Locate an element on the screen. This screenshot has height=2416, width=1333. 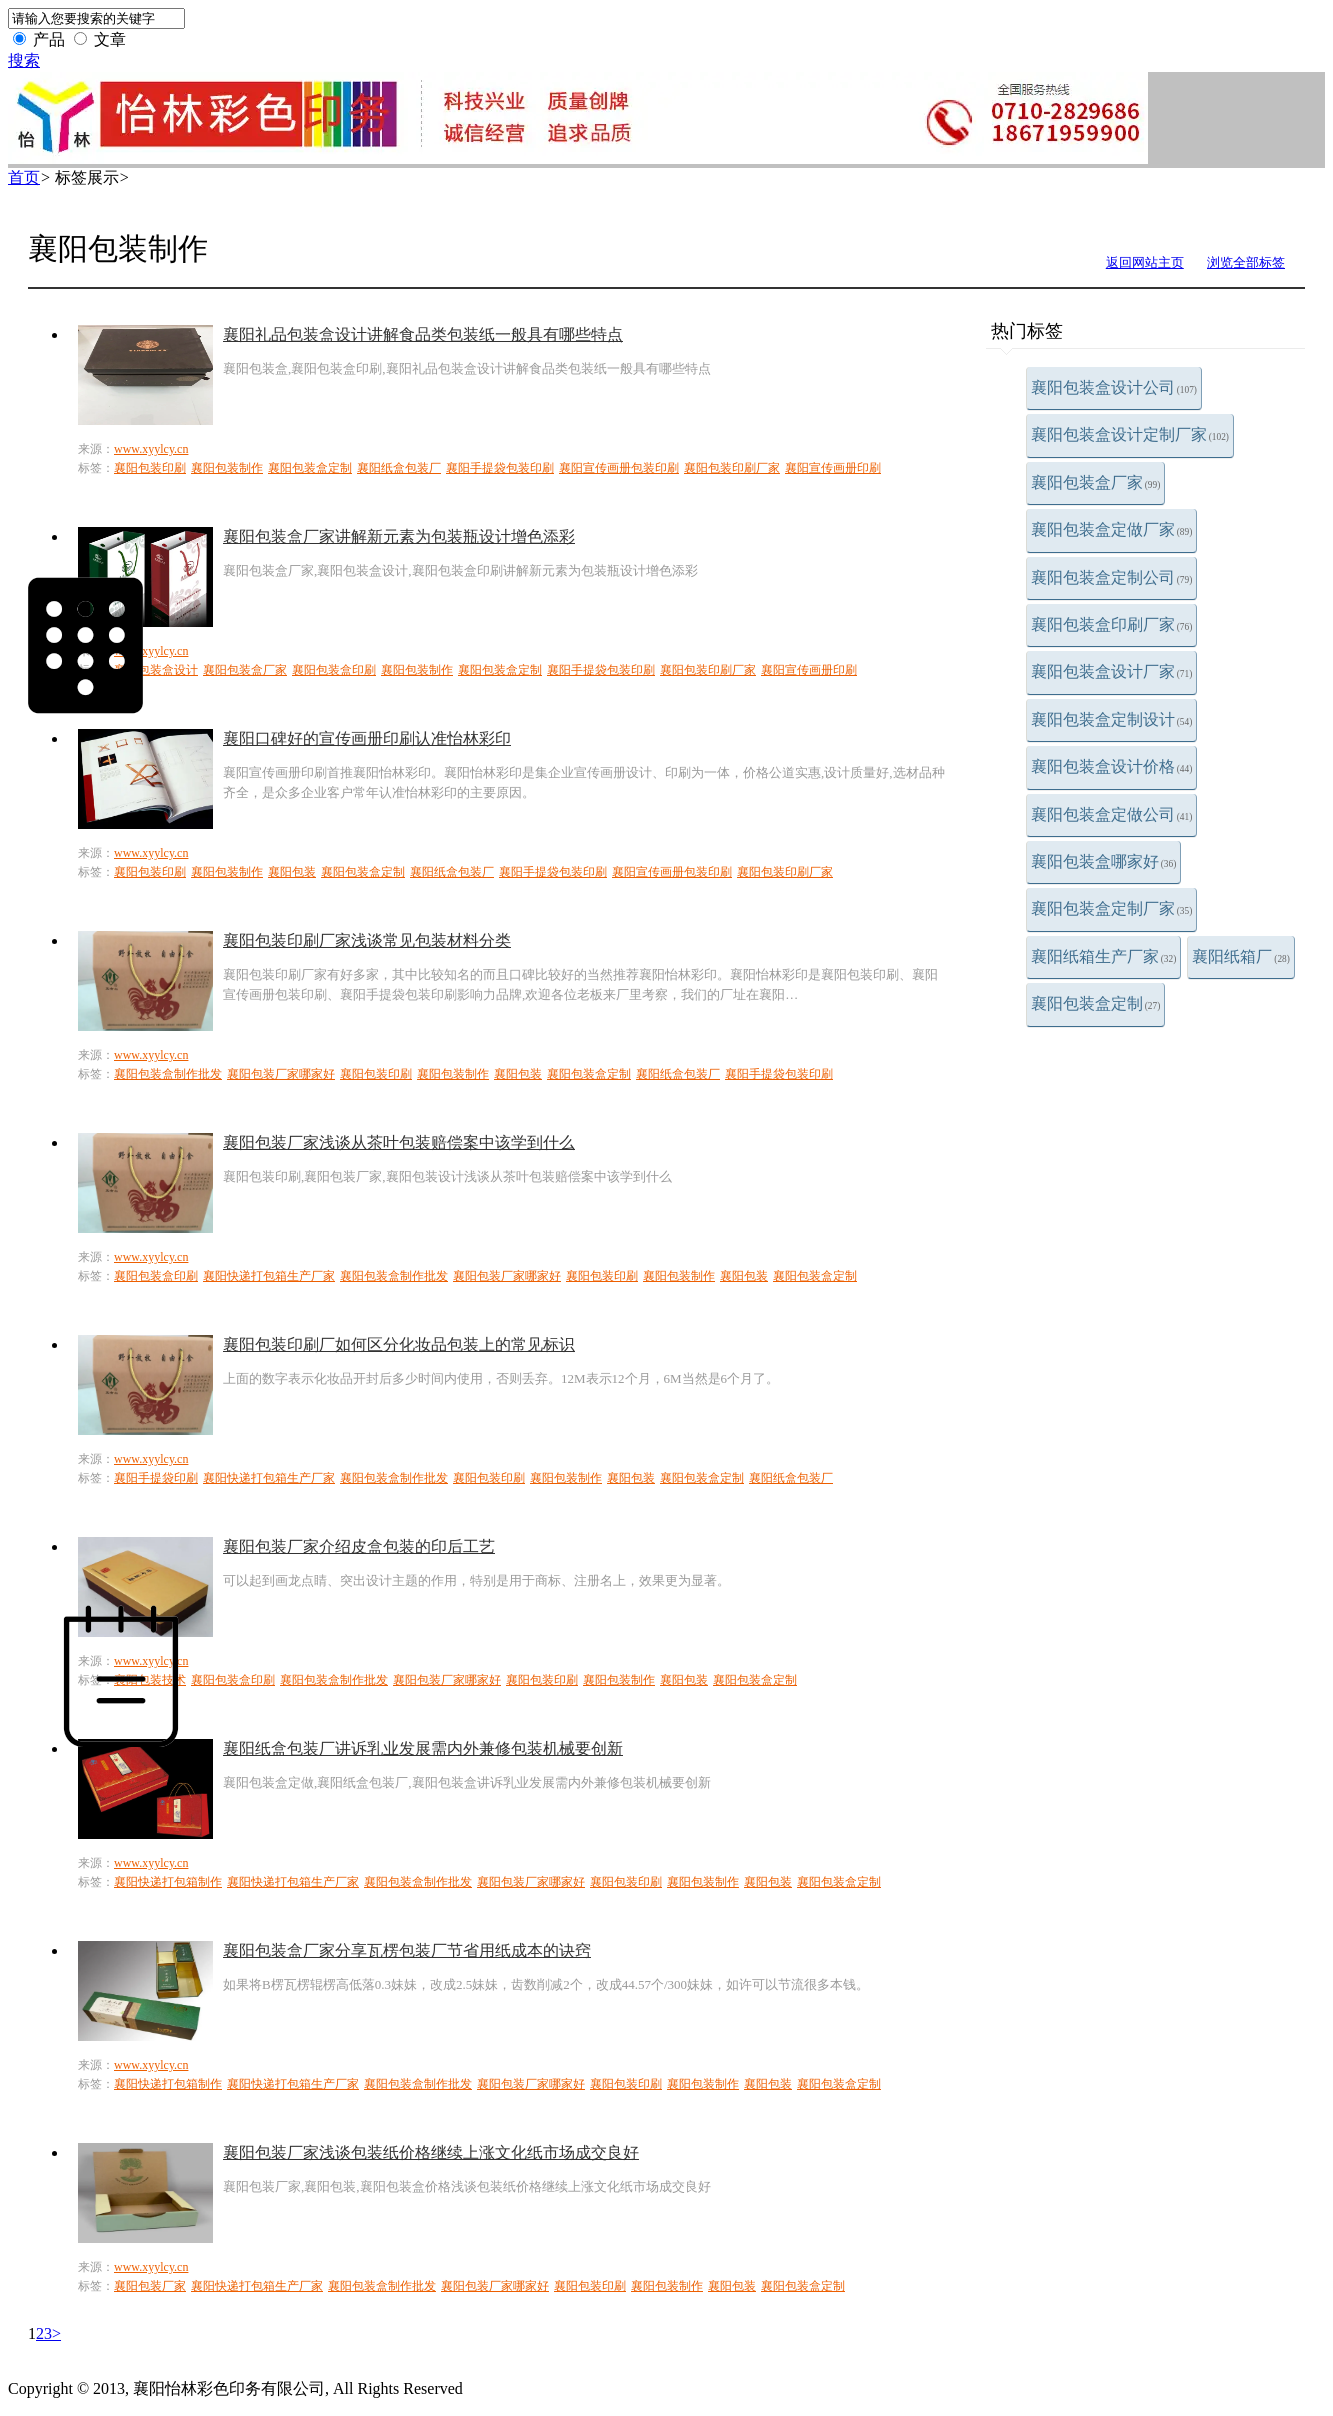
open numeric keypad for input is located at coordinates (85, 645).